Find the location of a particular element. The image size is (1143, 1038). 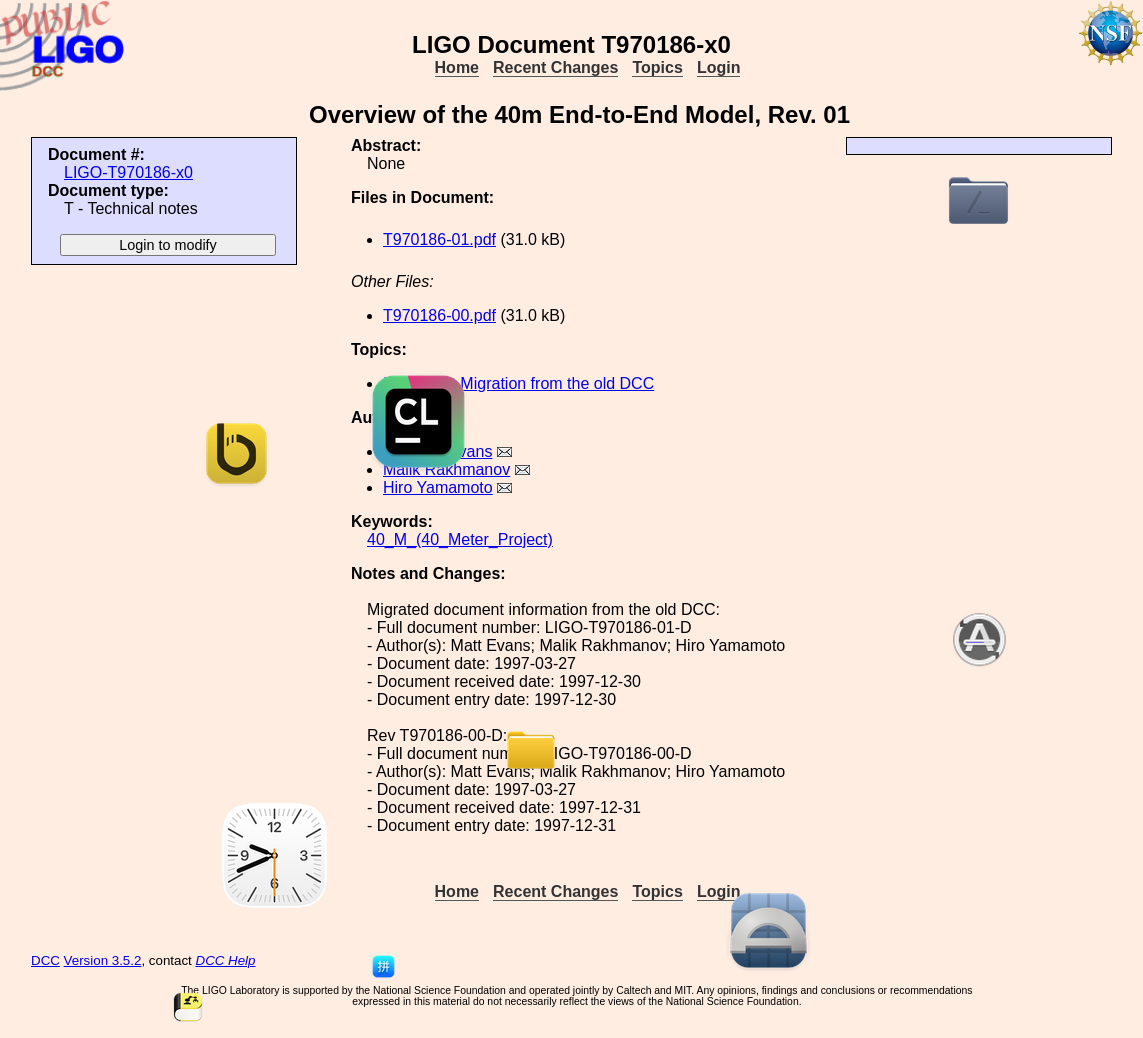

open design or drafting application is located at coordinates (768, 930).